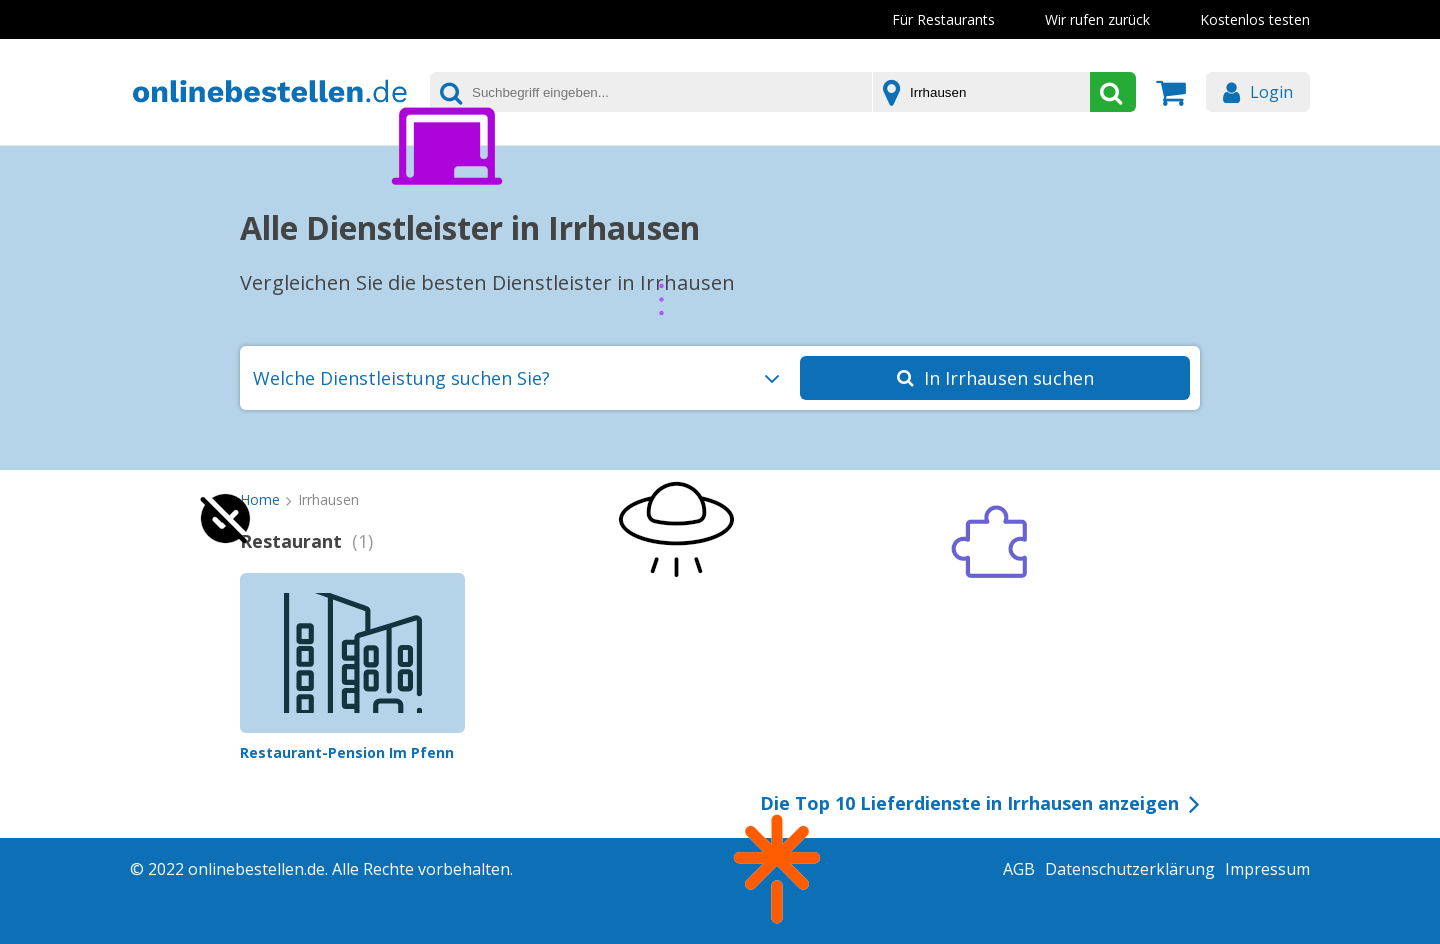  I want to click on access sci-fi or space-themed content, so click(676, 527).